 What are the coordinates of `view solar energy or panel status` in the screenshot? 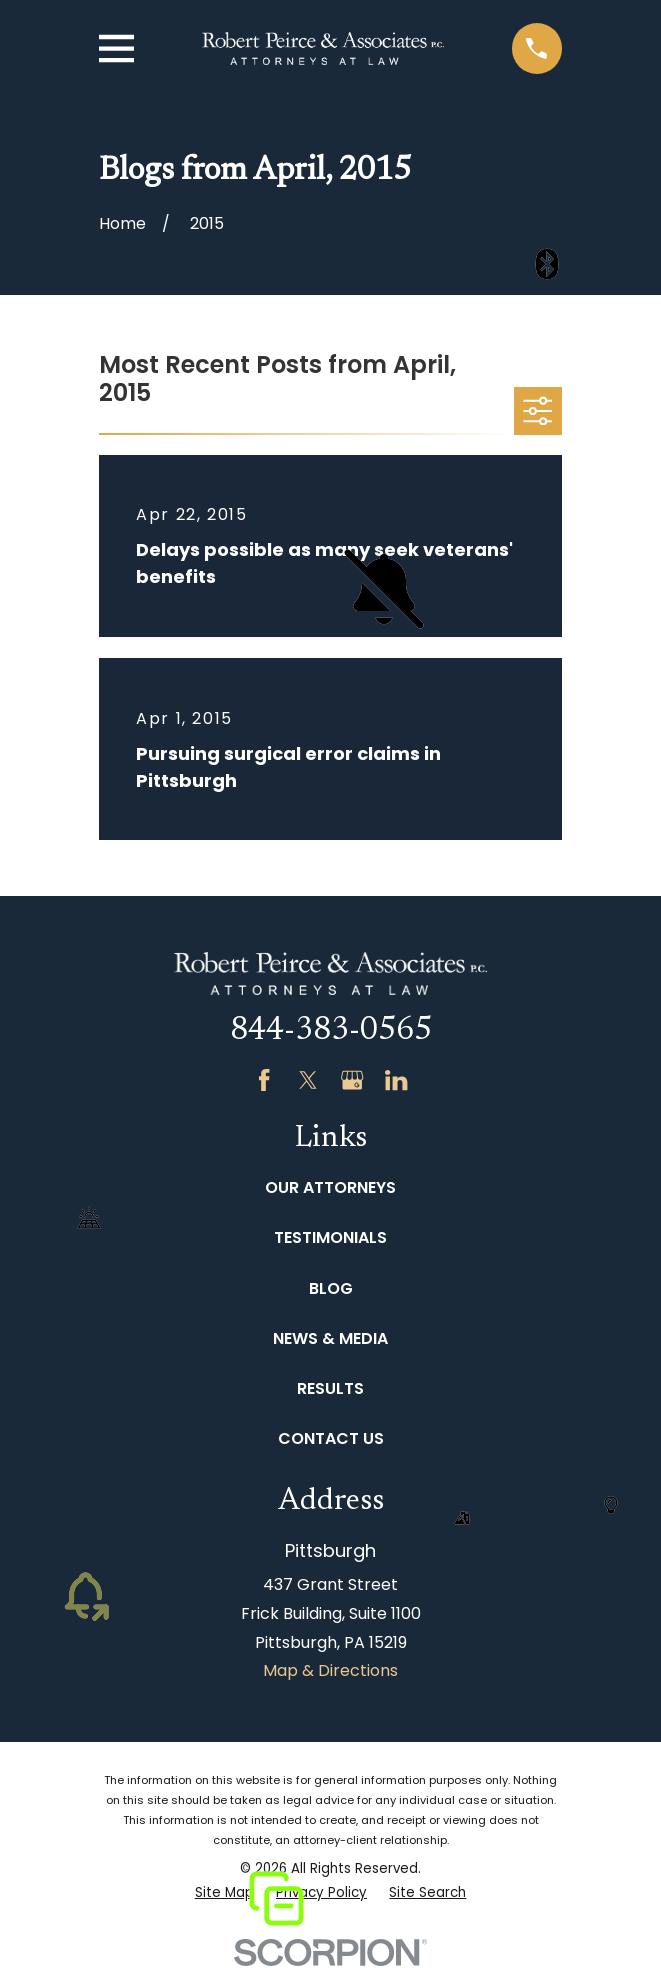 It's located at (89, 1219).